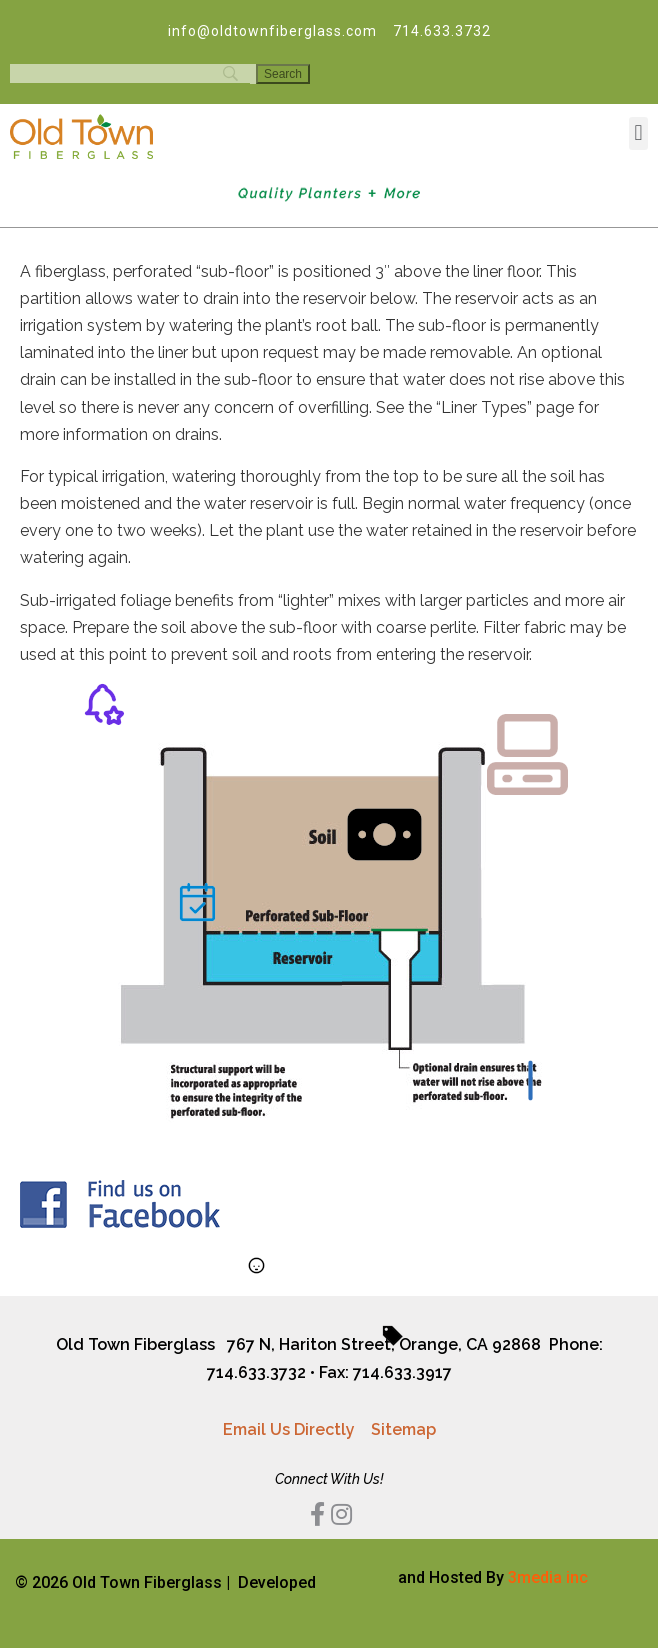  What do you see at coordinates (392, 1335) in the screenshot?
I see `add or view tags for an item` at bounding box center [392, 1335].